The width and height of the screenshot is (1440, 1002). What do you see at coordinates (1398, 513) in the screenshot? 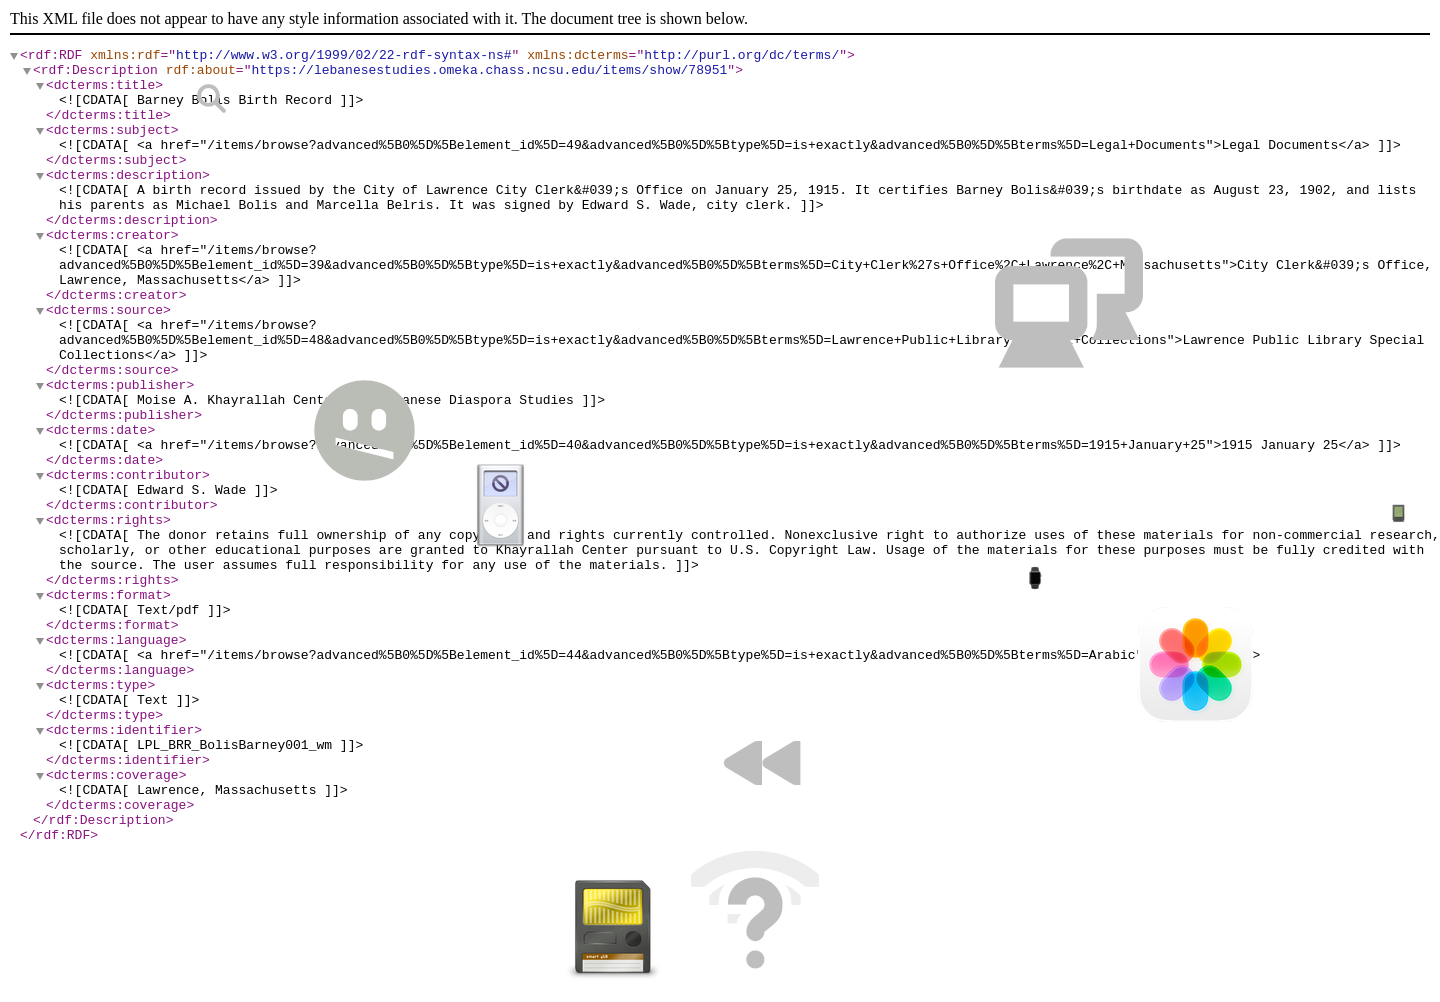
I see `access PDA or handheld device settings` at bounding box center [1398, 513].